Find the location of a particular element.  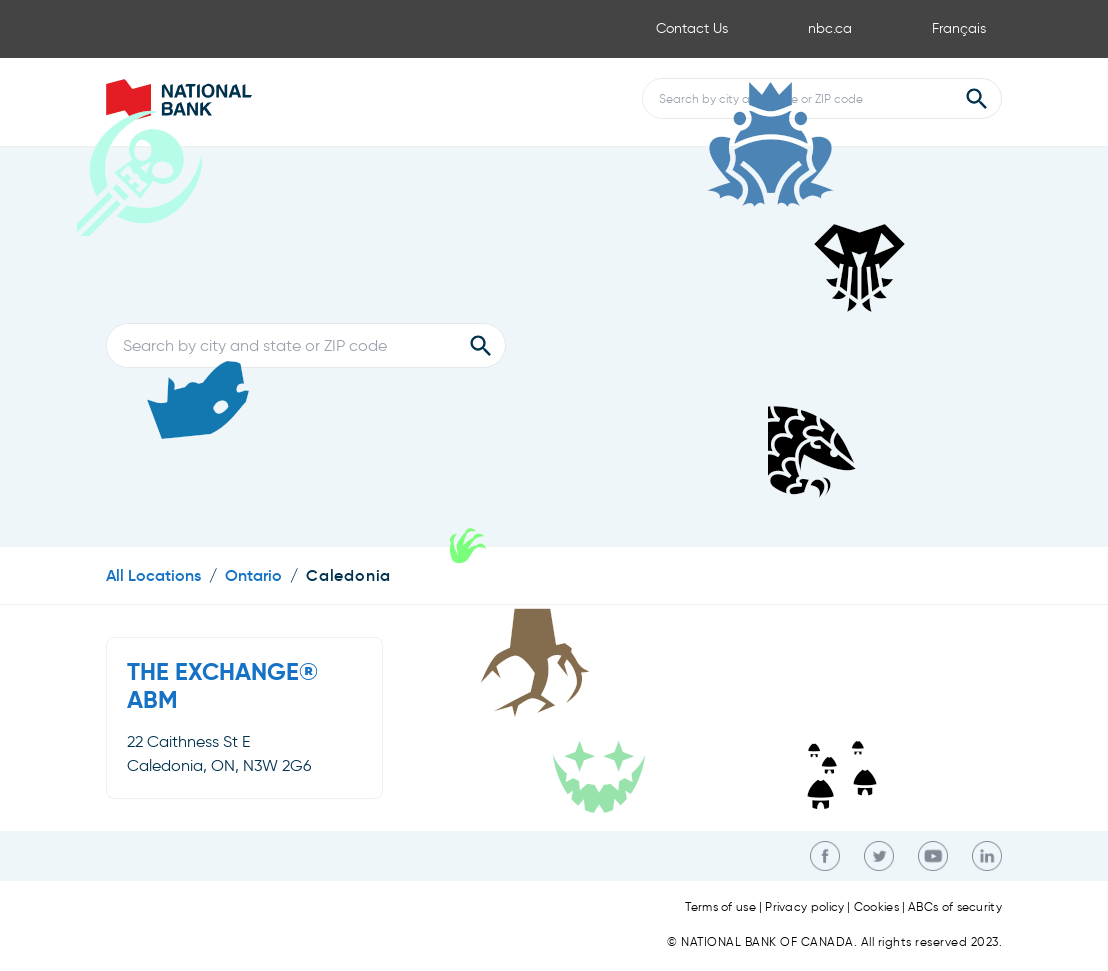

represents a creature type or monster in a game is located at coordinates (859, 267).